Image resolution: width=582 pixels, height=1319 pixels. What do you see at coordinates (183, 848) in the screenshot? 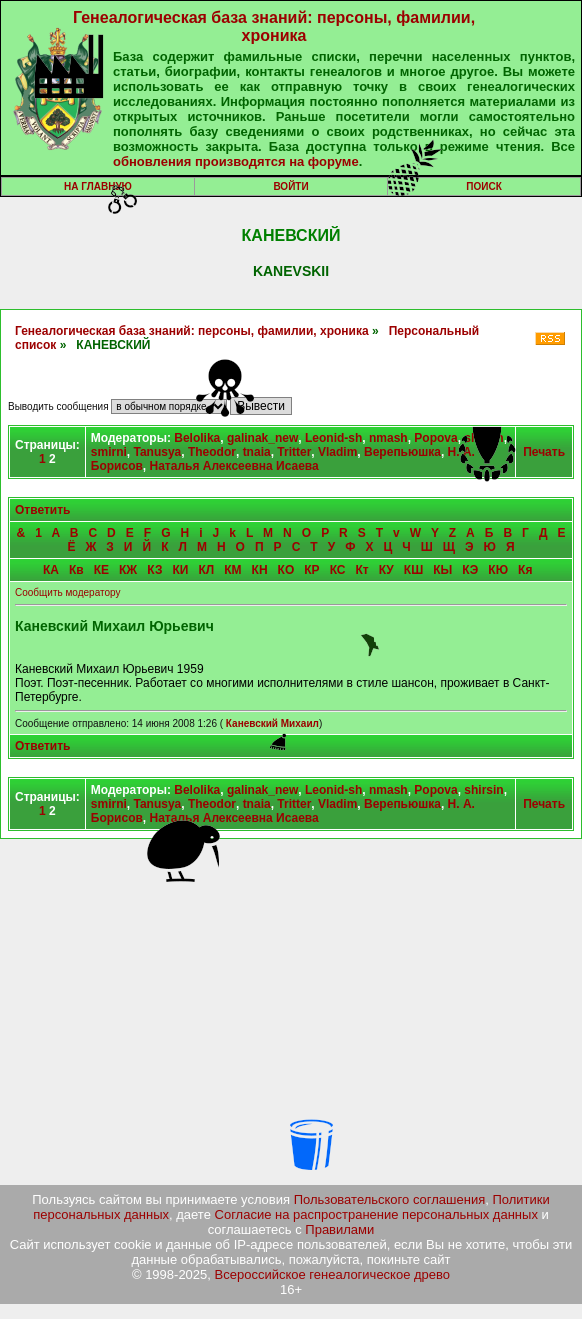
I see `kiwi bird icon or mascot` at bounding box center [183, 848].